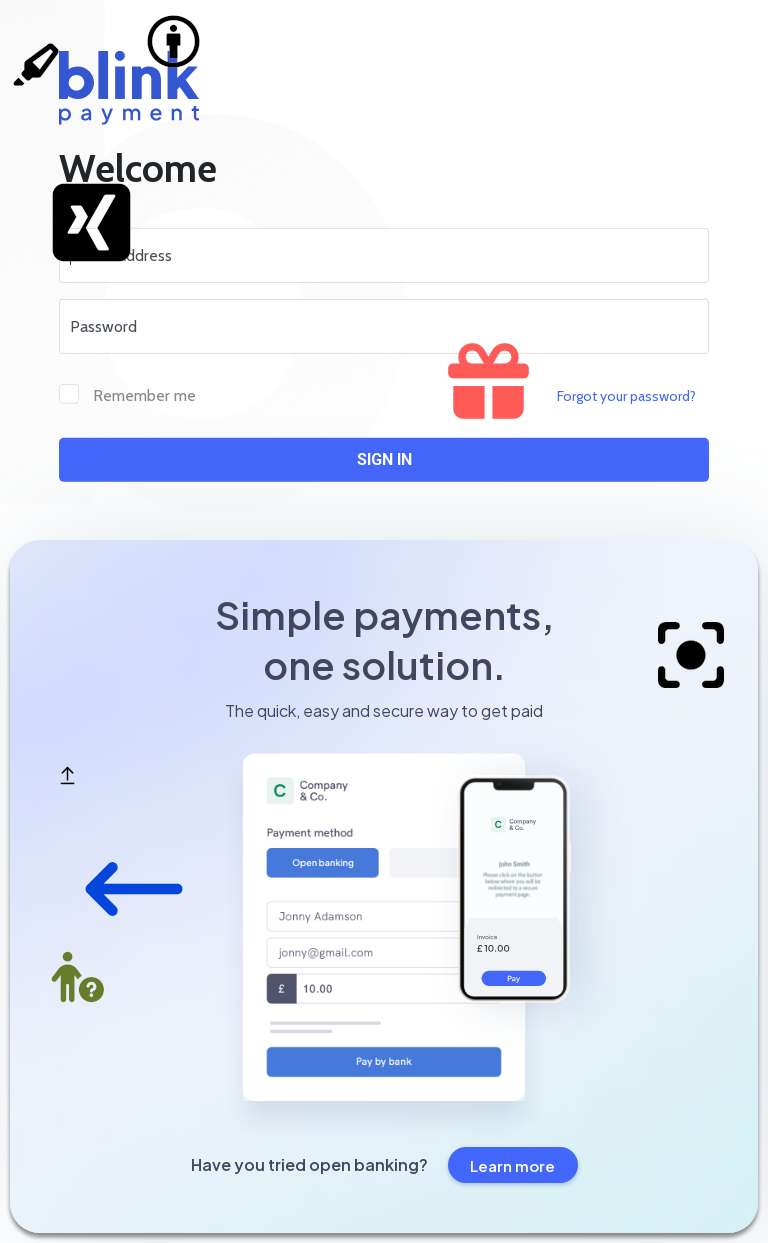 This screenshot has height=1243, width=768. Describe the element at coordinates (67, 775) in the screenshot. I see `upload a file or document` at that location.